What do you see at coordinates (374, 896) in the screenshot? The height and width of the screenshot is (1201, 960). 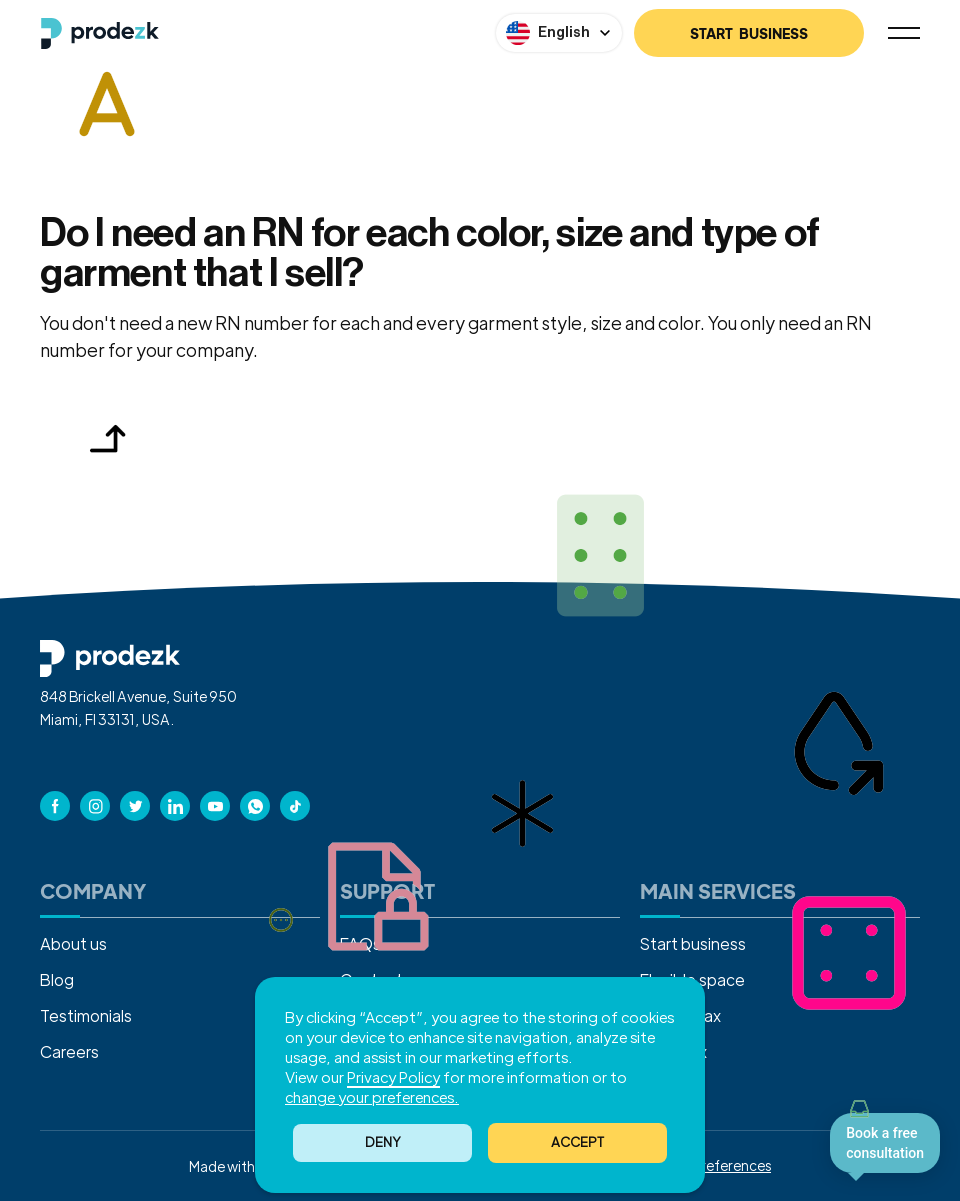 I see `create a private gist or secret snippet` at bounding box center [374, 896].